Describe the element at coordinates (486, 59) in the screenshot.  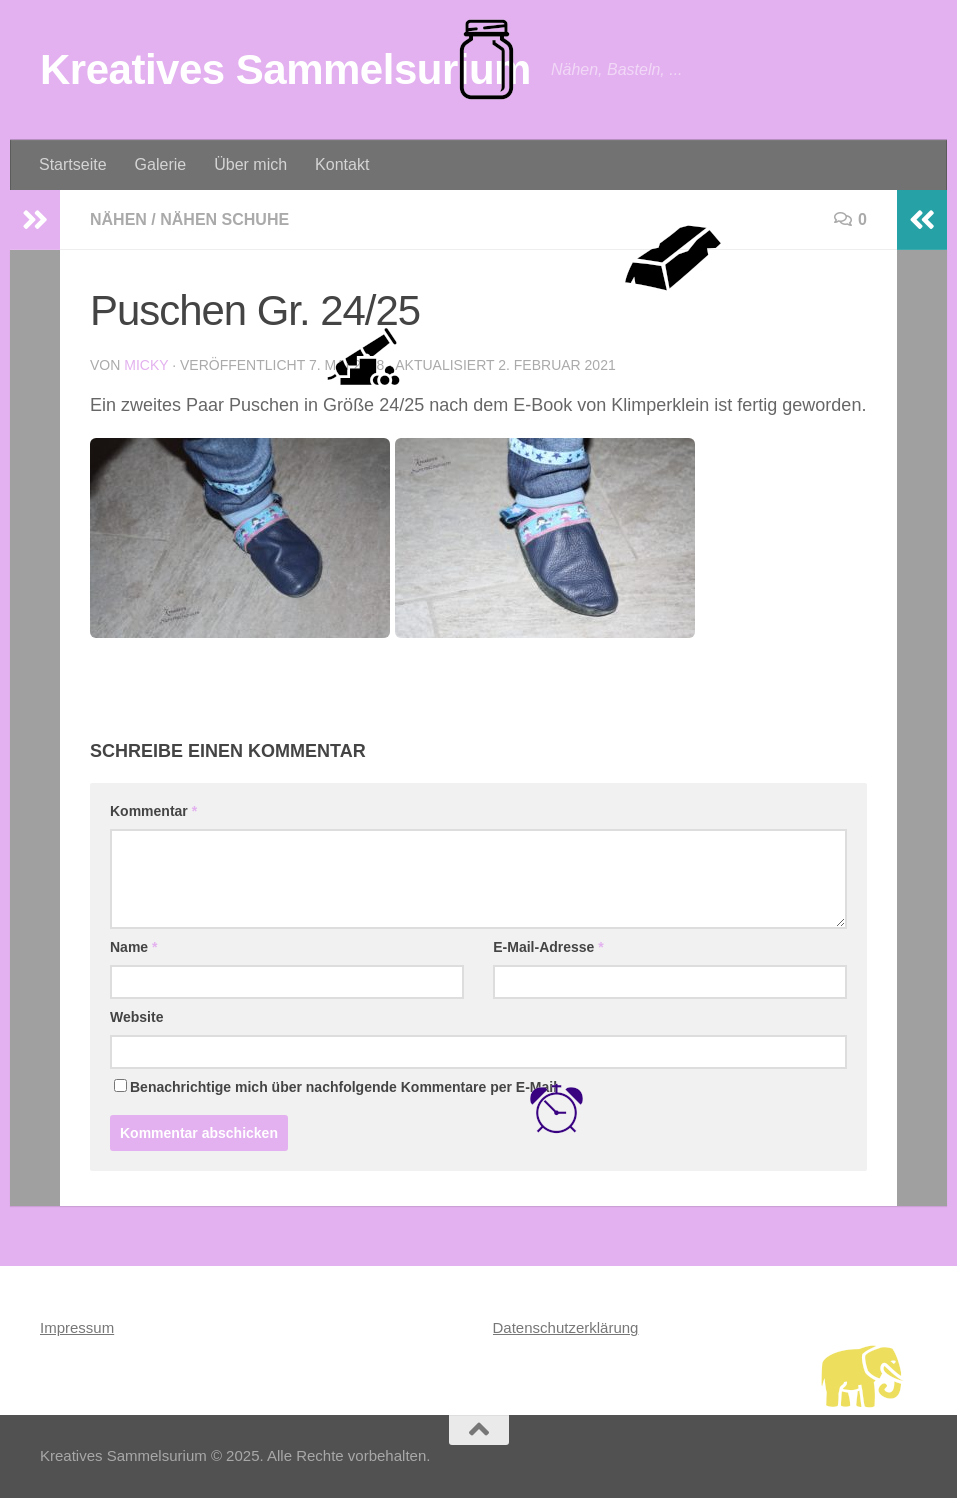
I see `access preserved items or storage` at that location.